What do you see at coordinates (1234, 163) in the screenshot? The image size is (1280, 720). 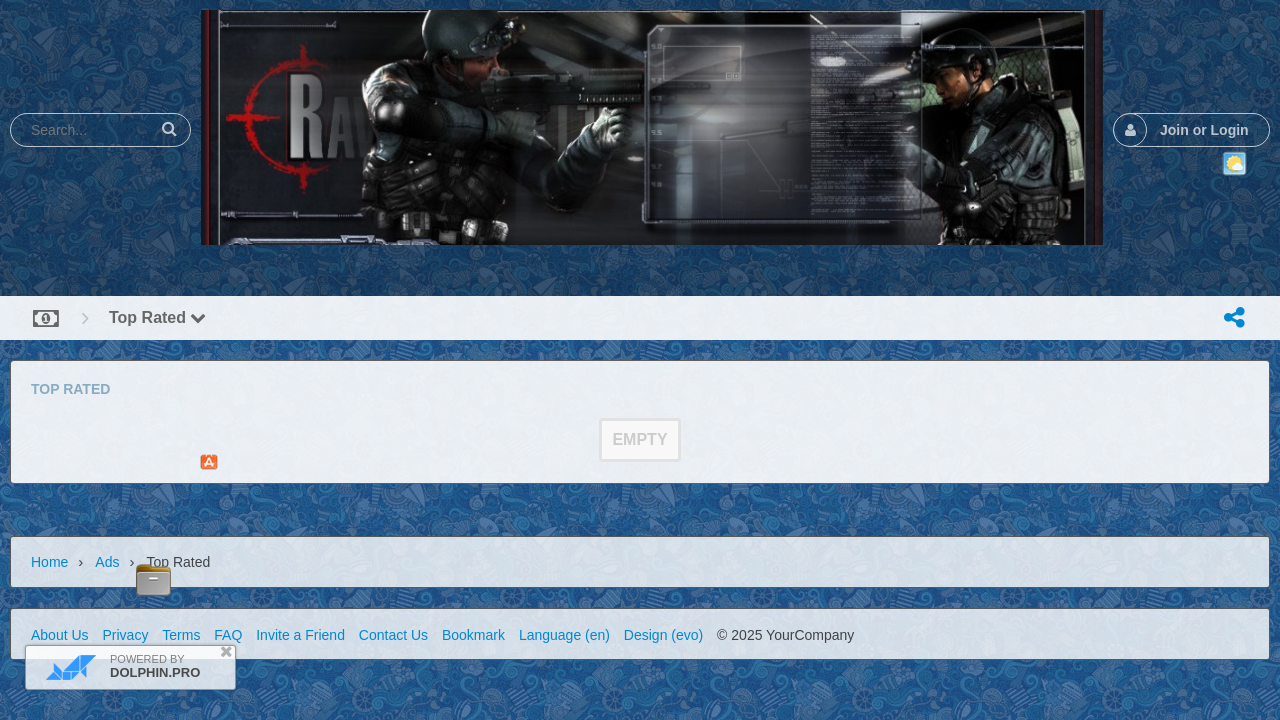 I see `open the weather application` at bounding box center [1234, 163].